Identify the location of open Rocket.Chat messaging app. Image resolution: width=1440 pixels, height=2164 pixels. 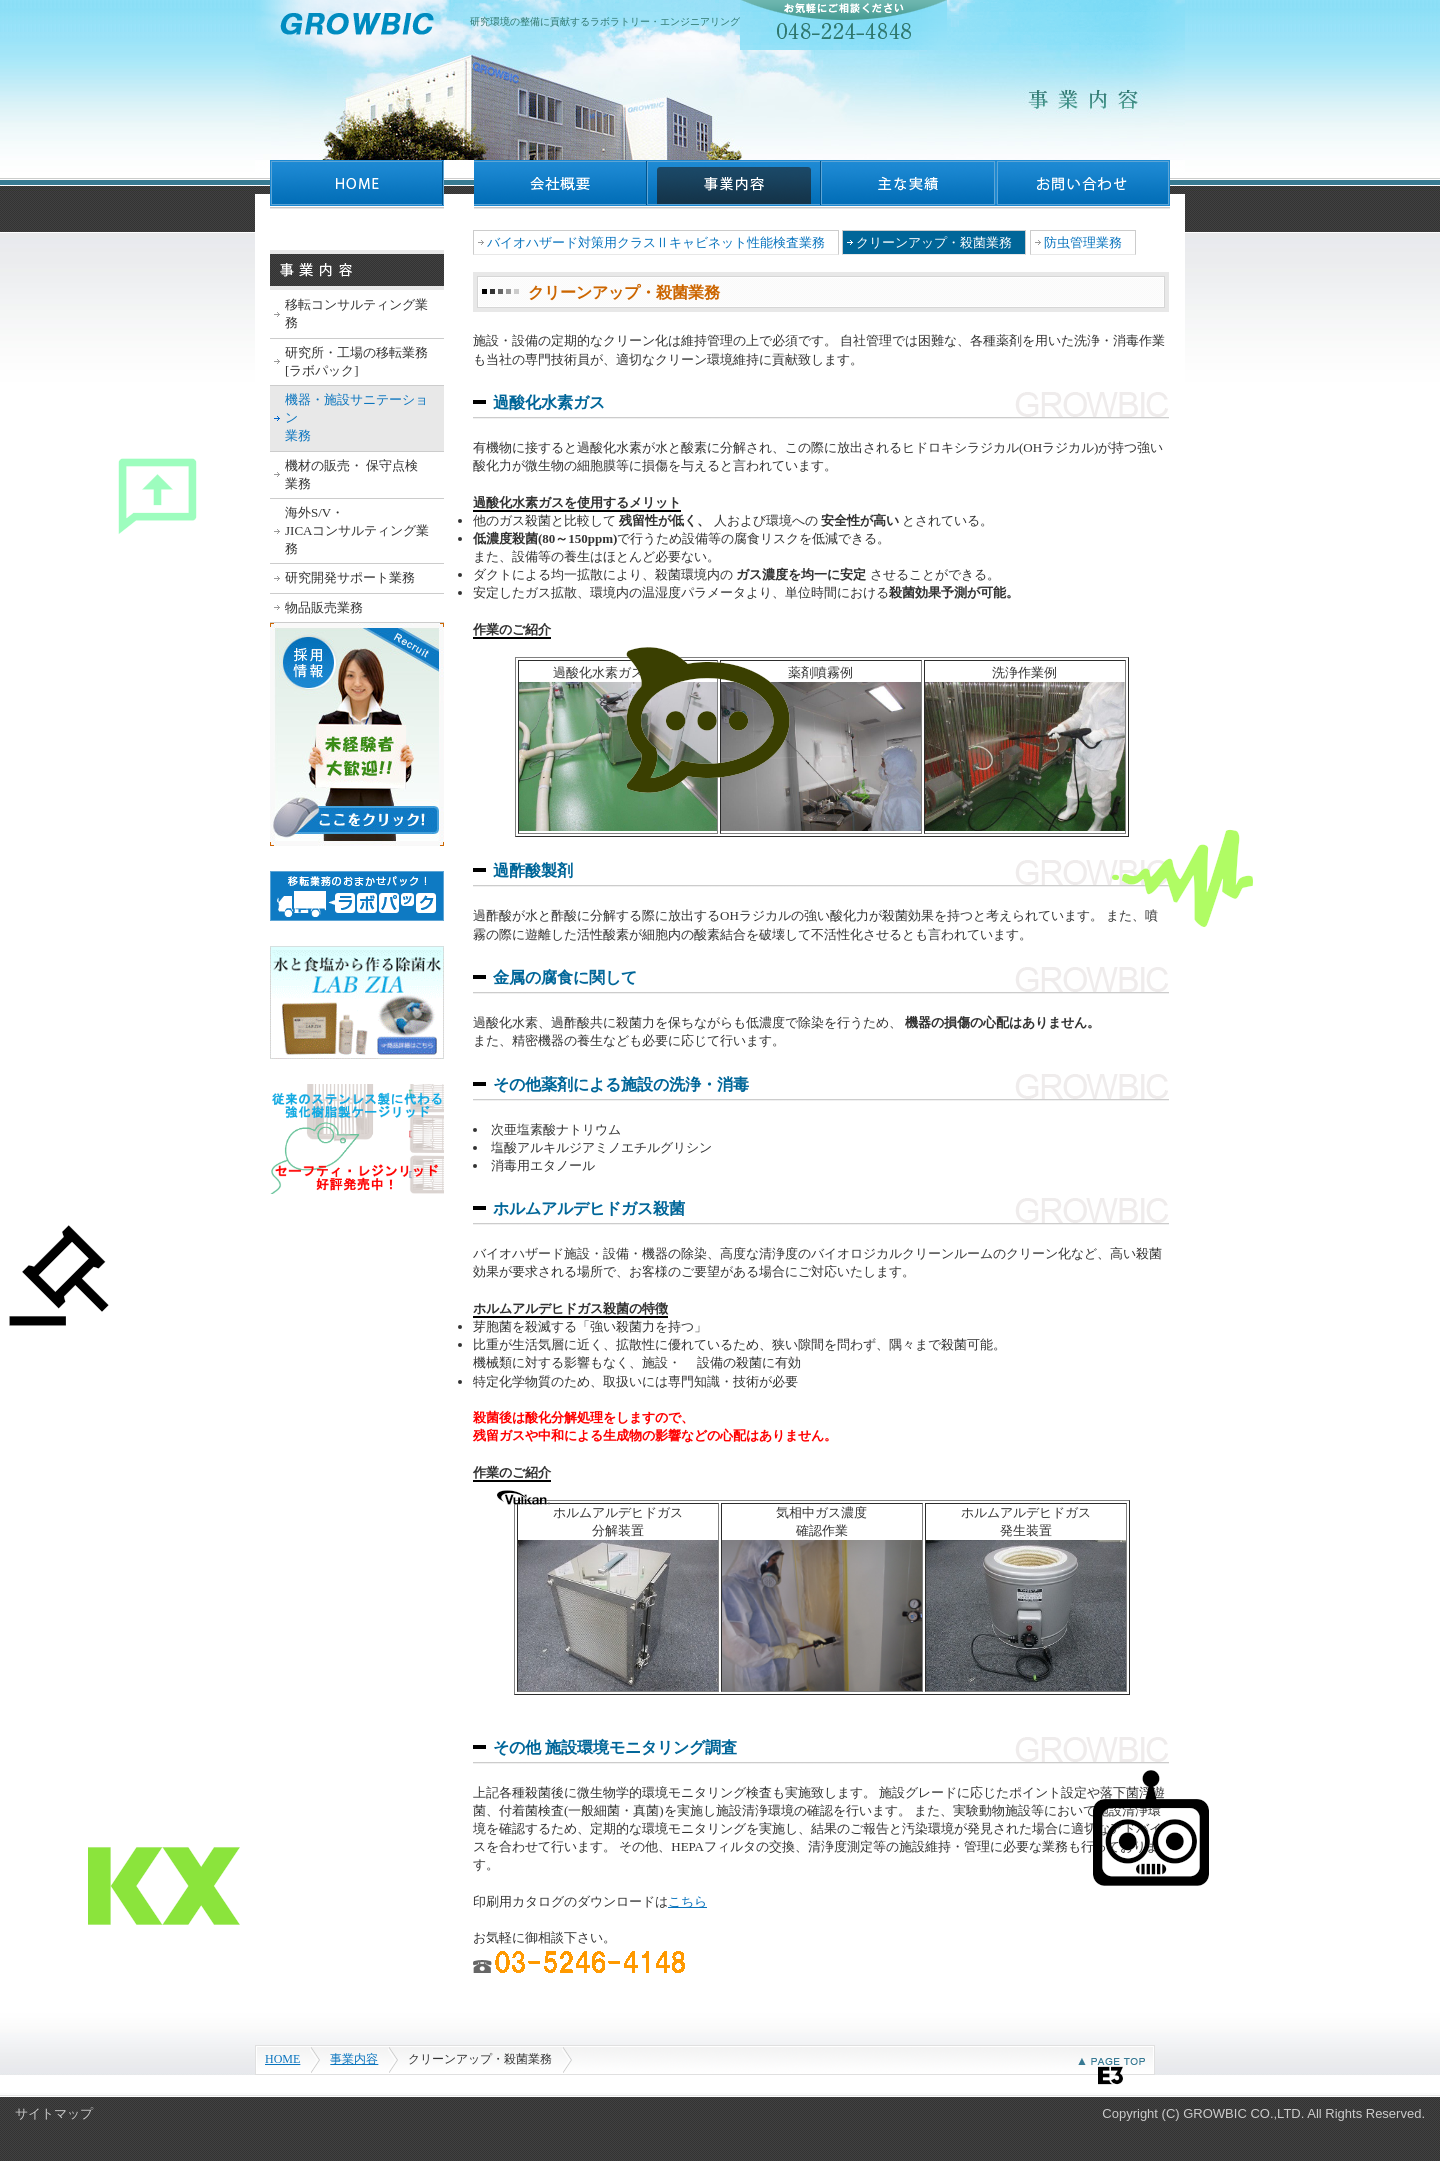
(708, 720).